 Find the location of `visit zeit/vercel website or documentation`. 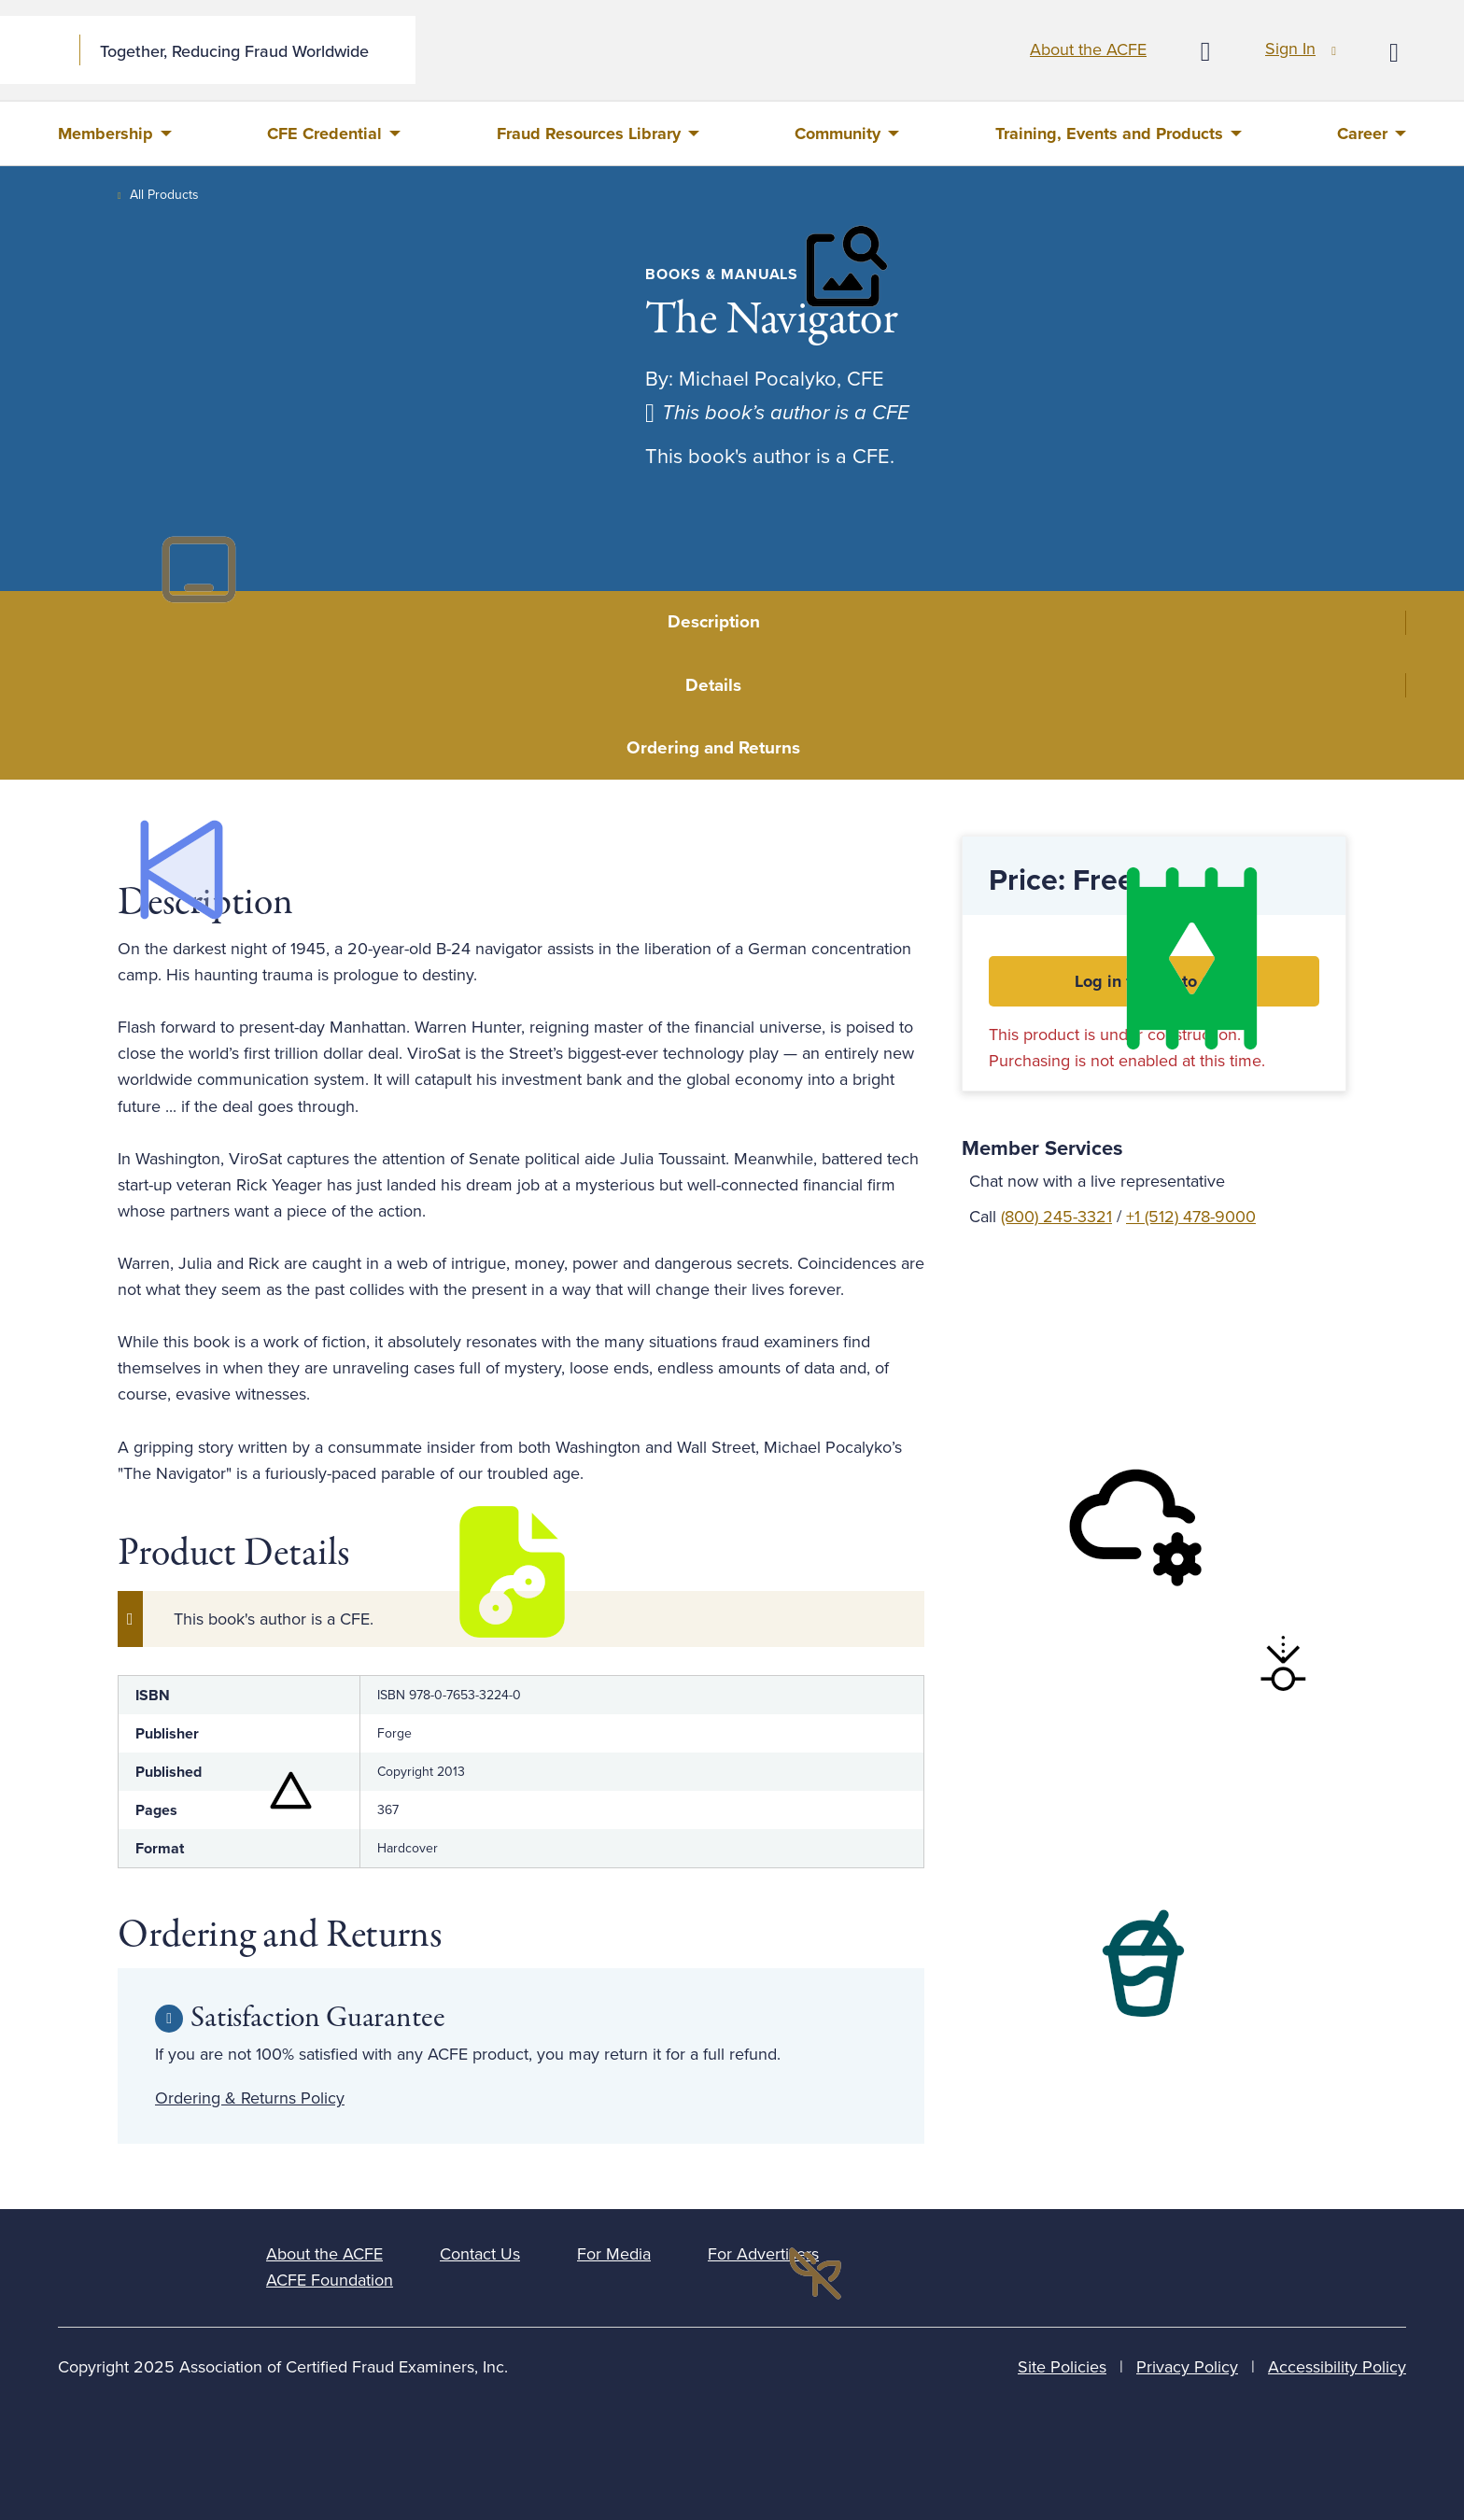

visit zeit/vercel website or documentation is located at coordinates (290, 1790).